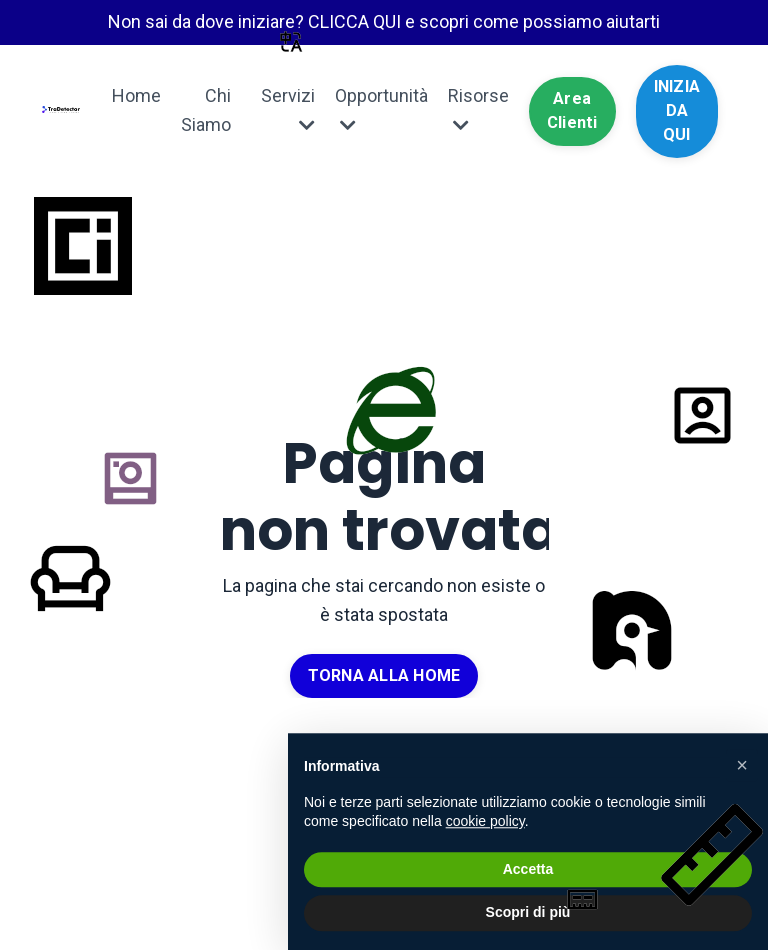 This screenshot has width=768, height=950. Describe the element at coordinates (130, 478) in the screenshot. I see `access photo gallery or instant camera feature` at that location.